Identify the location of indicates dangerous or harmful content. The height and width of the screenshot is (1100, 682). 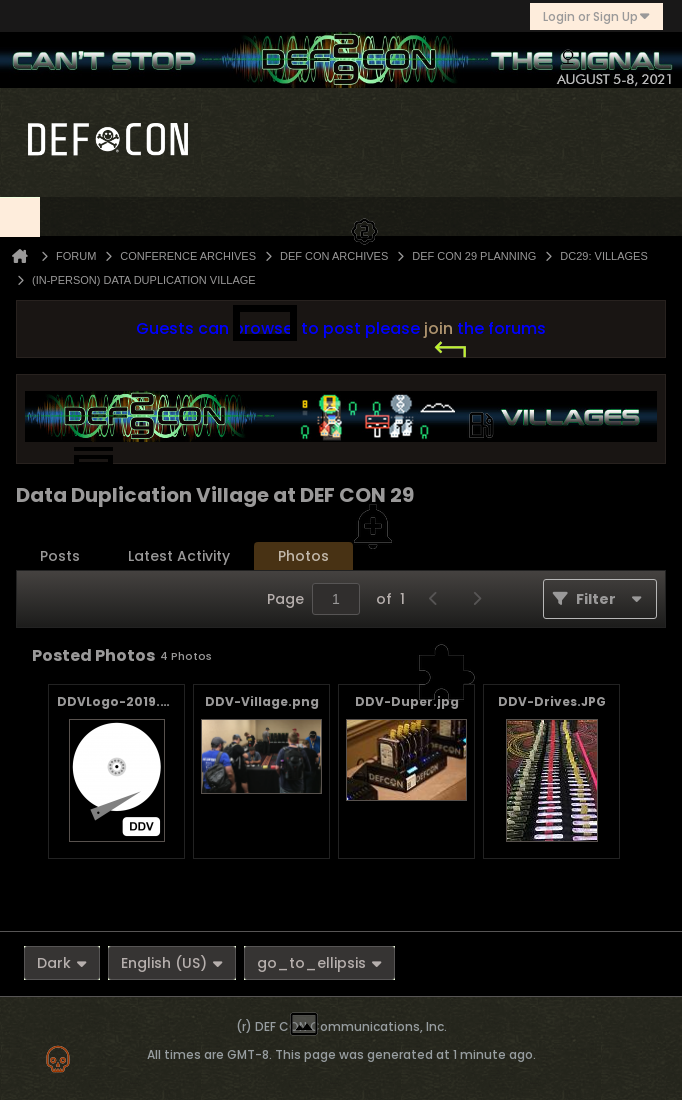
(58, 1059).